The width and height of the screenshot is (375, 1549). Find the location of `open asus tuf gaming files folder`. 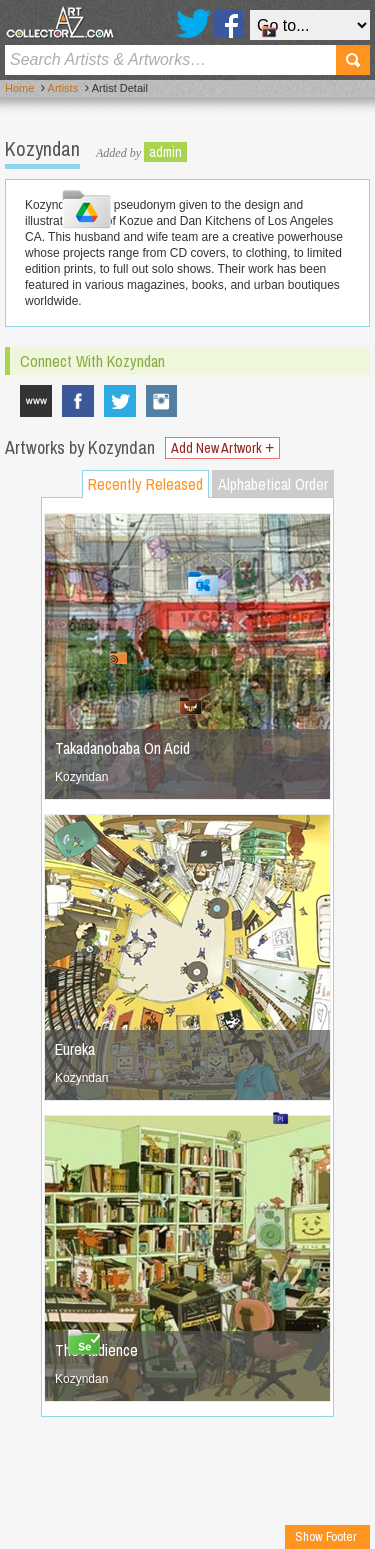

open asus tuf gaming files folder is located at coordinates (190, 706).